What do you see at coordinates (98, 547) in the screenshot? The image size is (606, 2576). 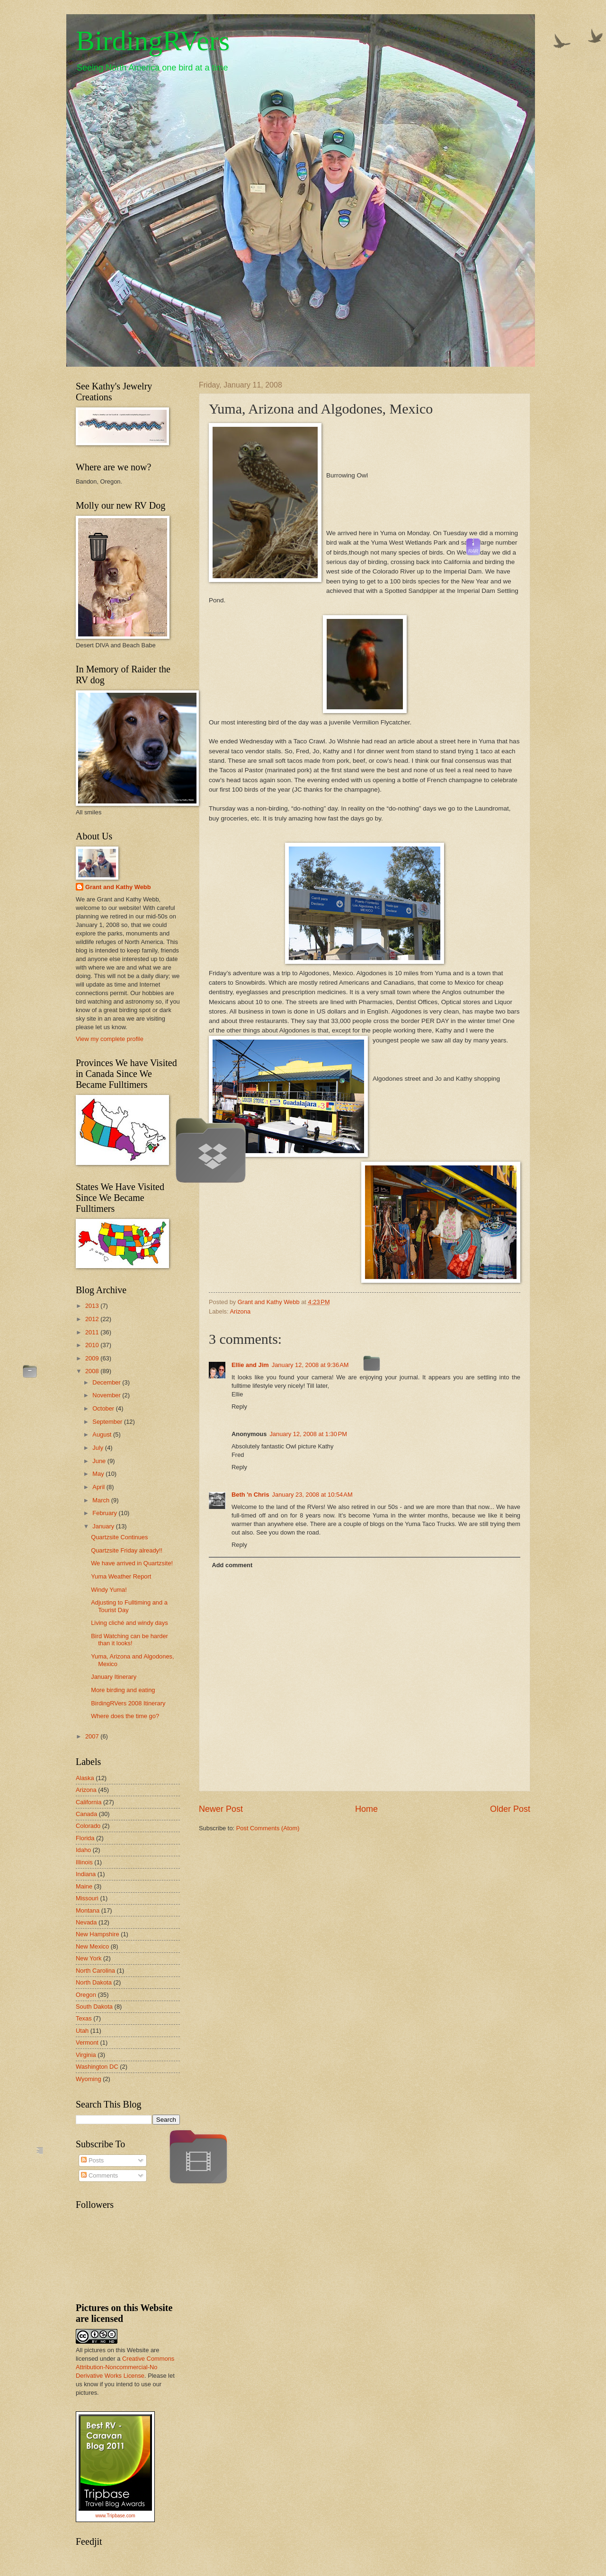 I see `view deleted emails in trash folder` at bounding box center [98, 547].